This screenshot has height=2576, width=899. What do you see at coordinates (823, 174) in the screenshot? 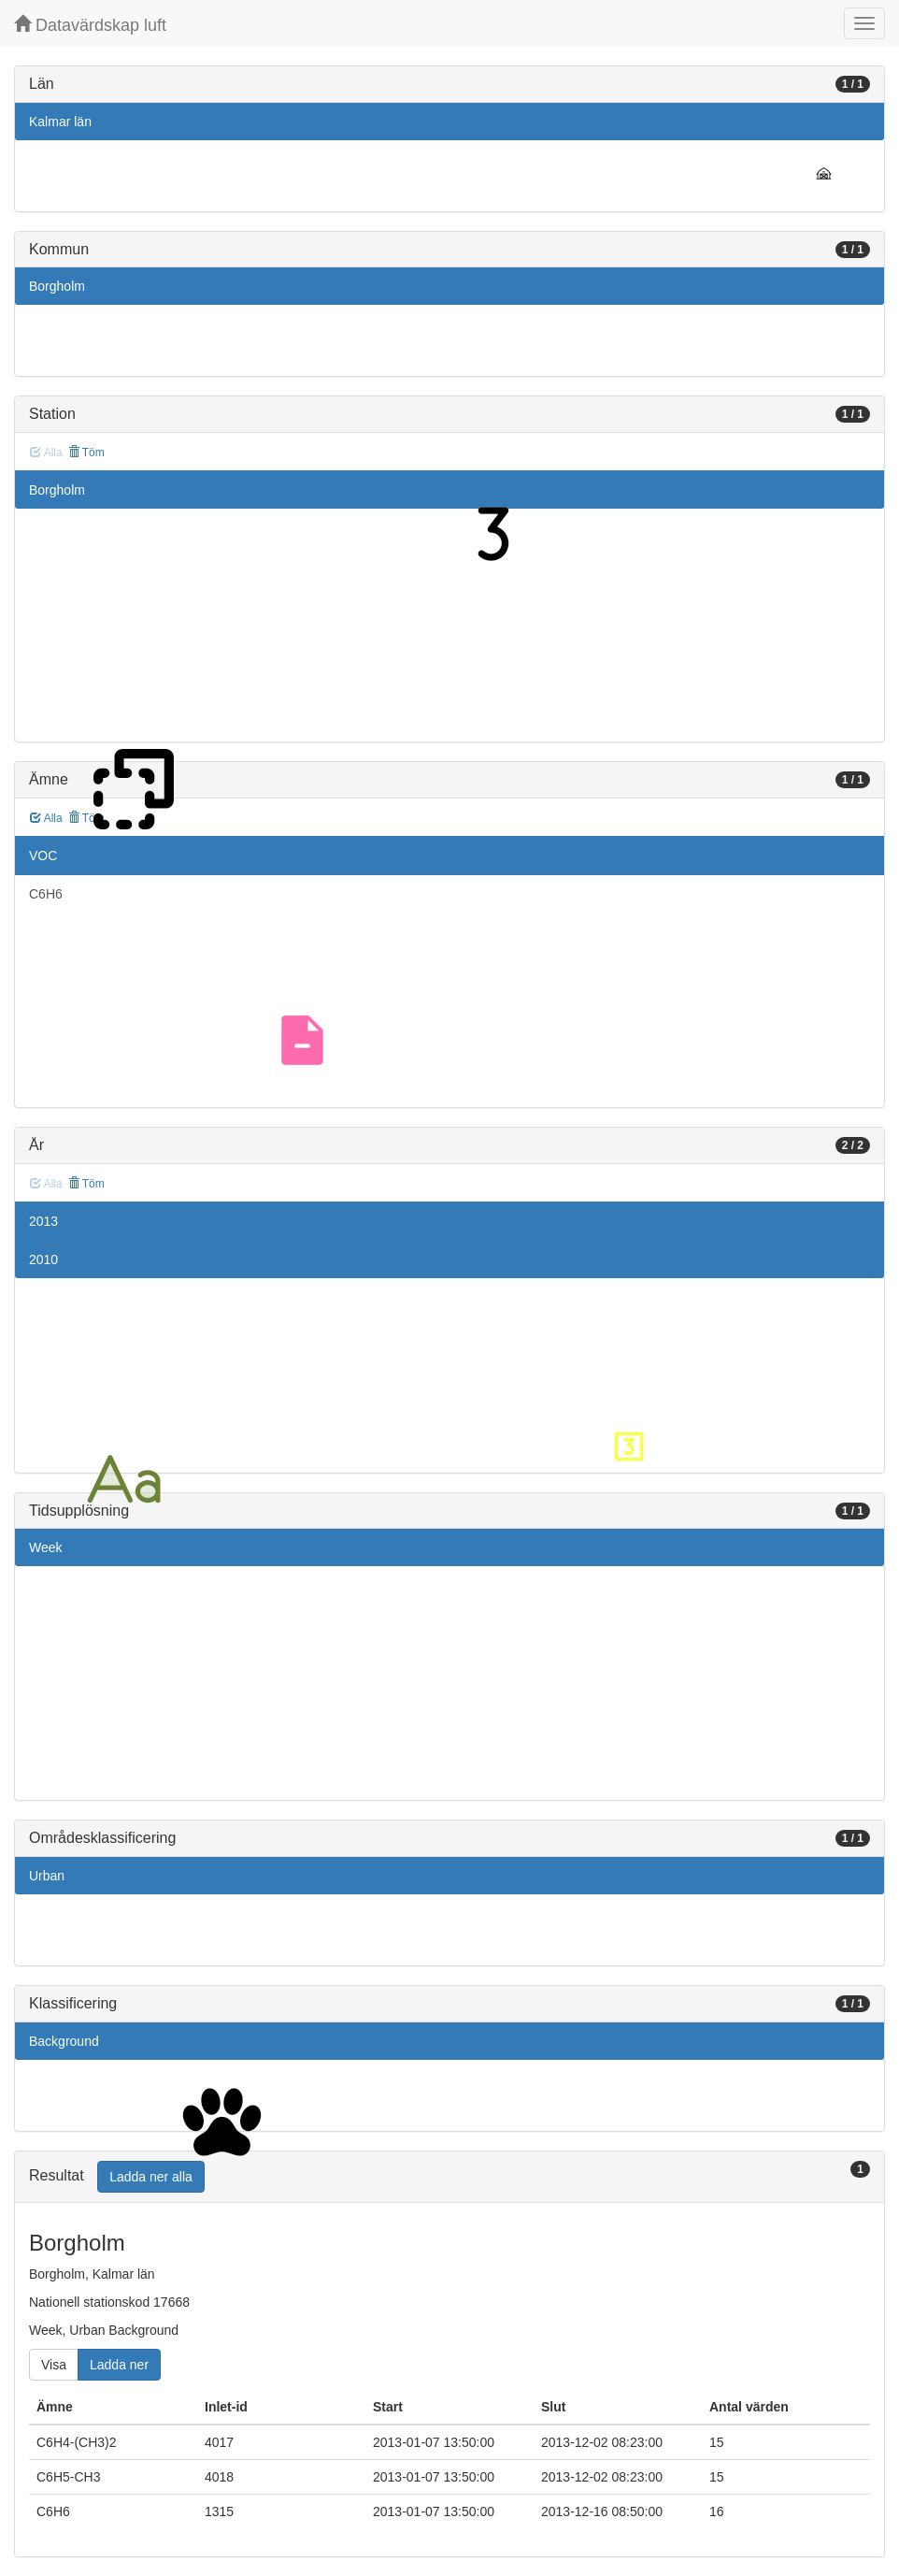
I see `access farm or agricultural settings` at bounding box center [823, 174].